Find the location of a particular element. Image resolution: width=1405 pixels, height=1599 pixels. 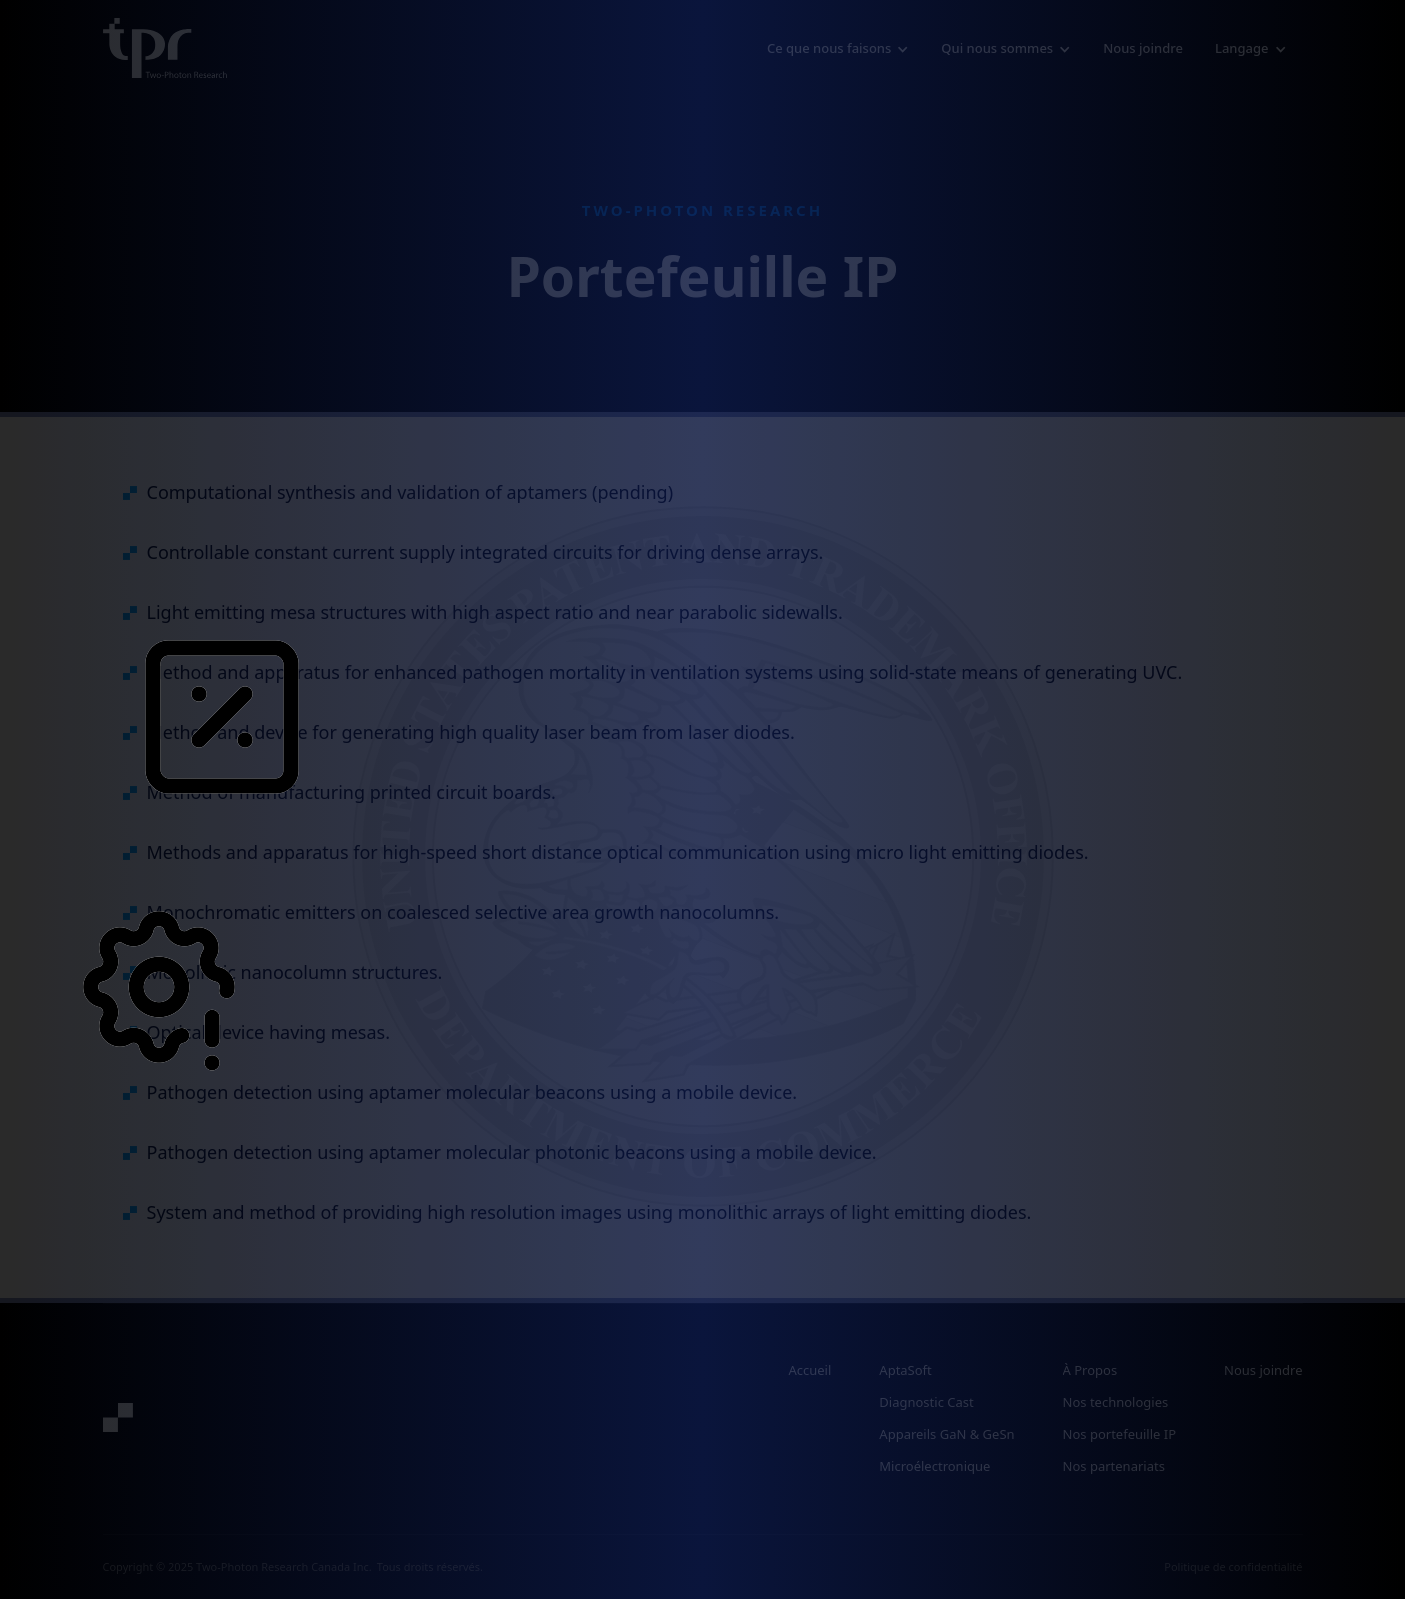

settings require attention or action is located at coordinates (159, 987).